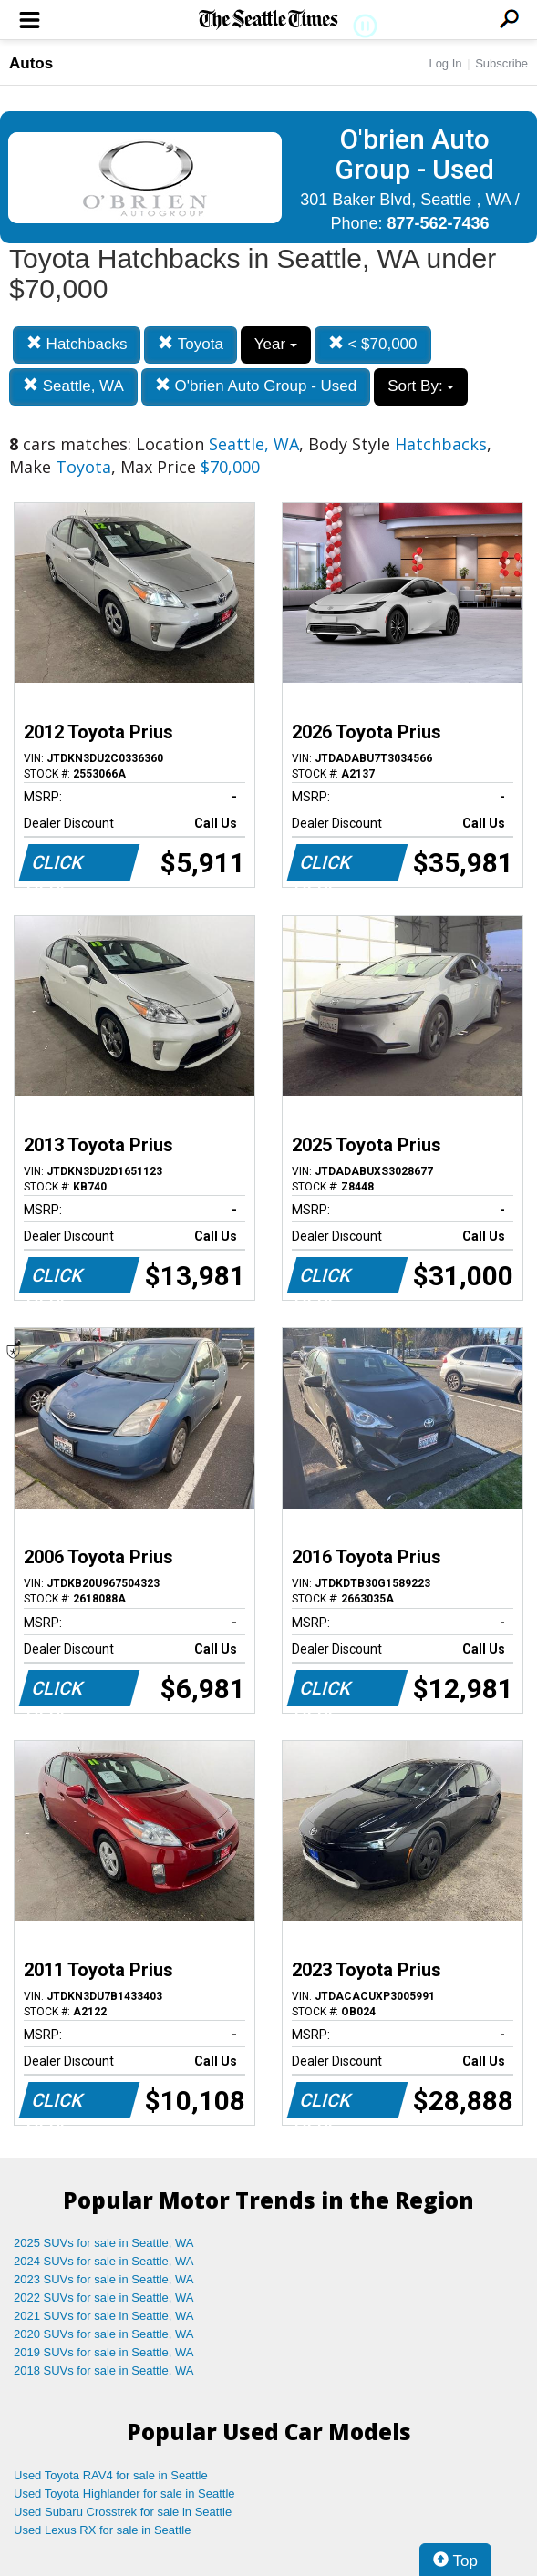  I want to click on indicates premium or verified security status, so click(13, 1351).